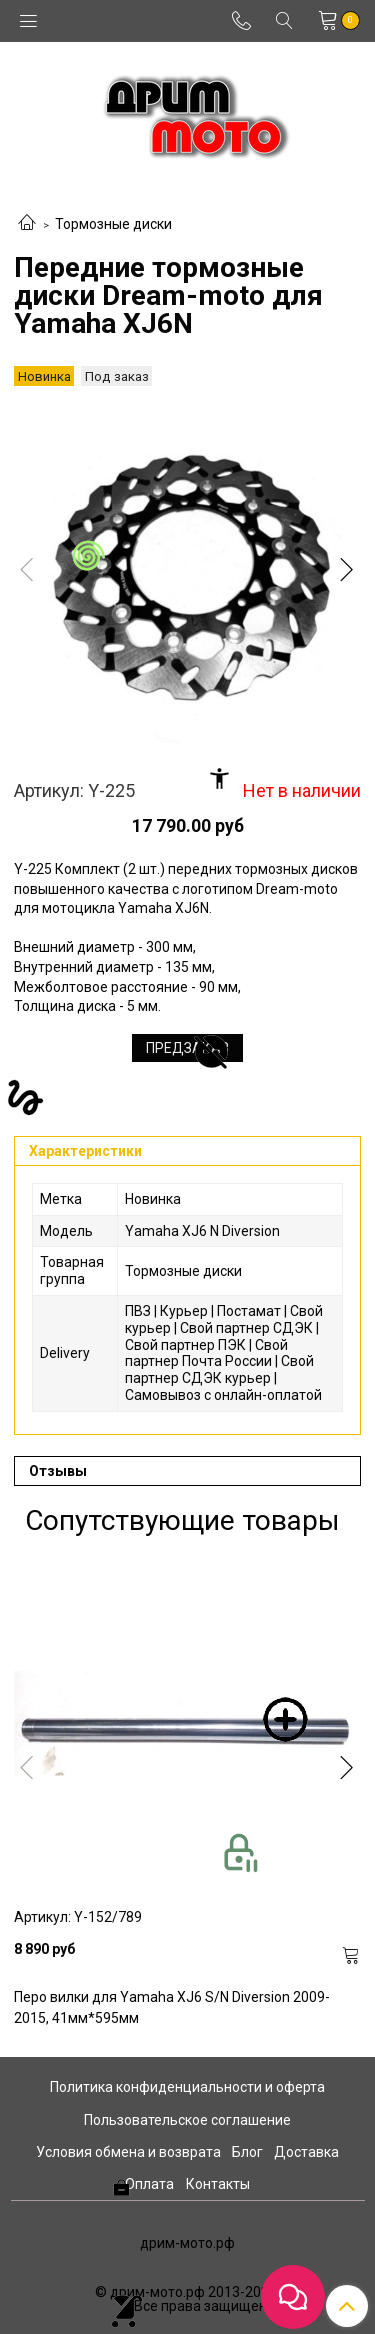  Describe the element at coordinates (25, 1097) in the screenshot. I see `draw or write with gesture input` at that location.